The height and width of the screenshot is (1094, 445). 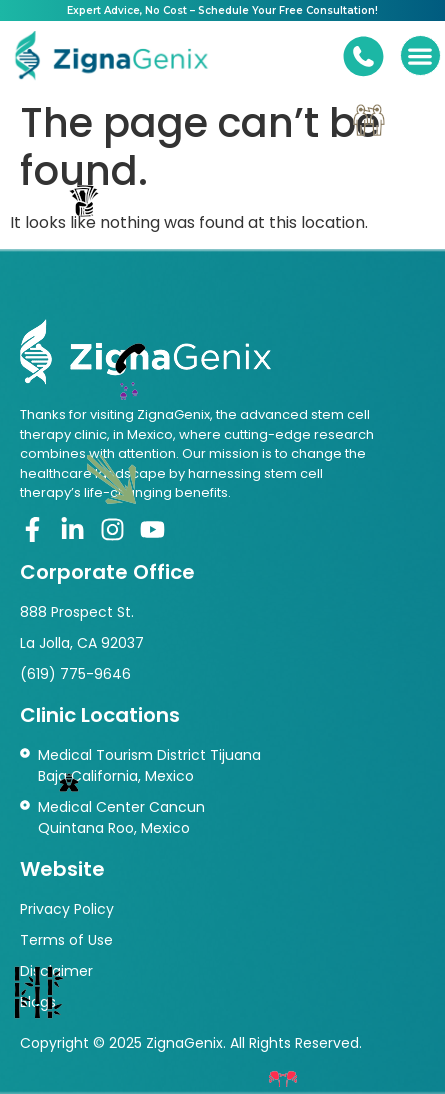 What do you see at coordinates (37, 992) in the screenshot?
I see `bamboo plant icon for nature or zen-themed content` at bounding box center [37, 992].